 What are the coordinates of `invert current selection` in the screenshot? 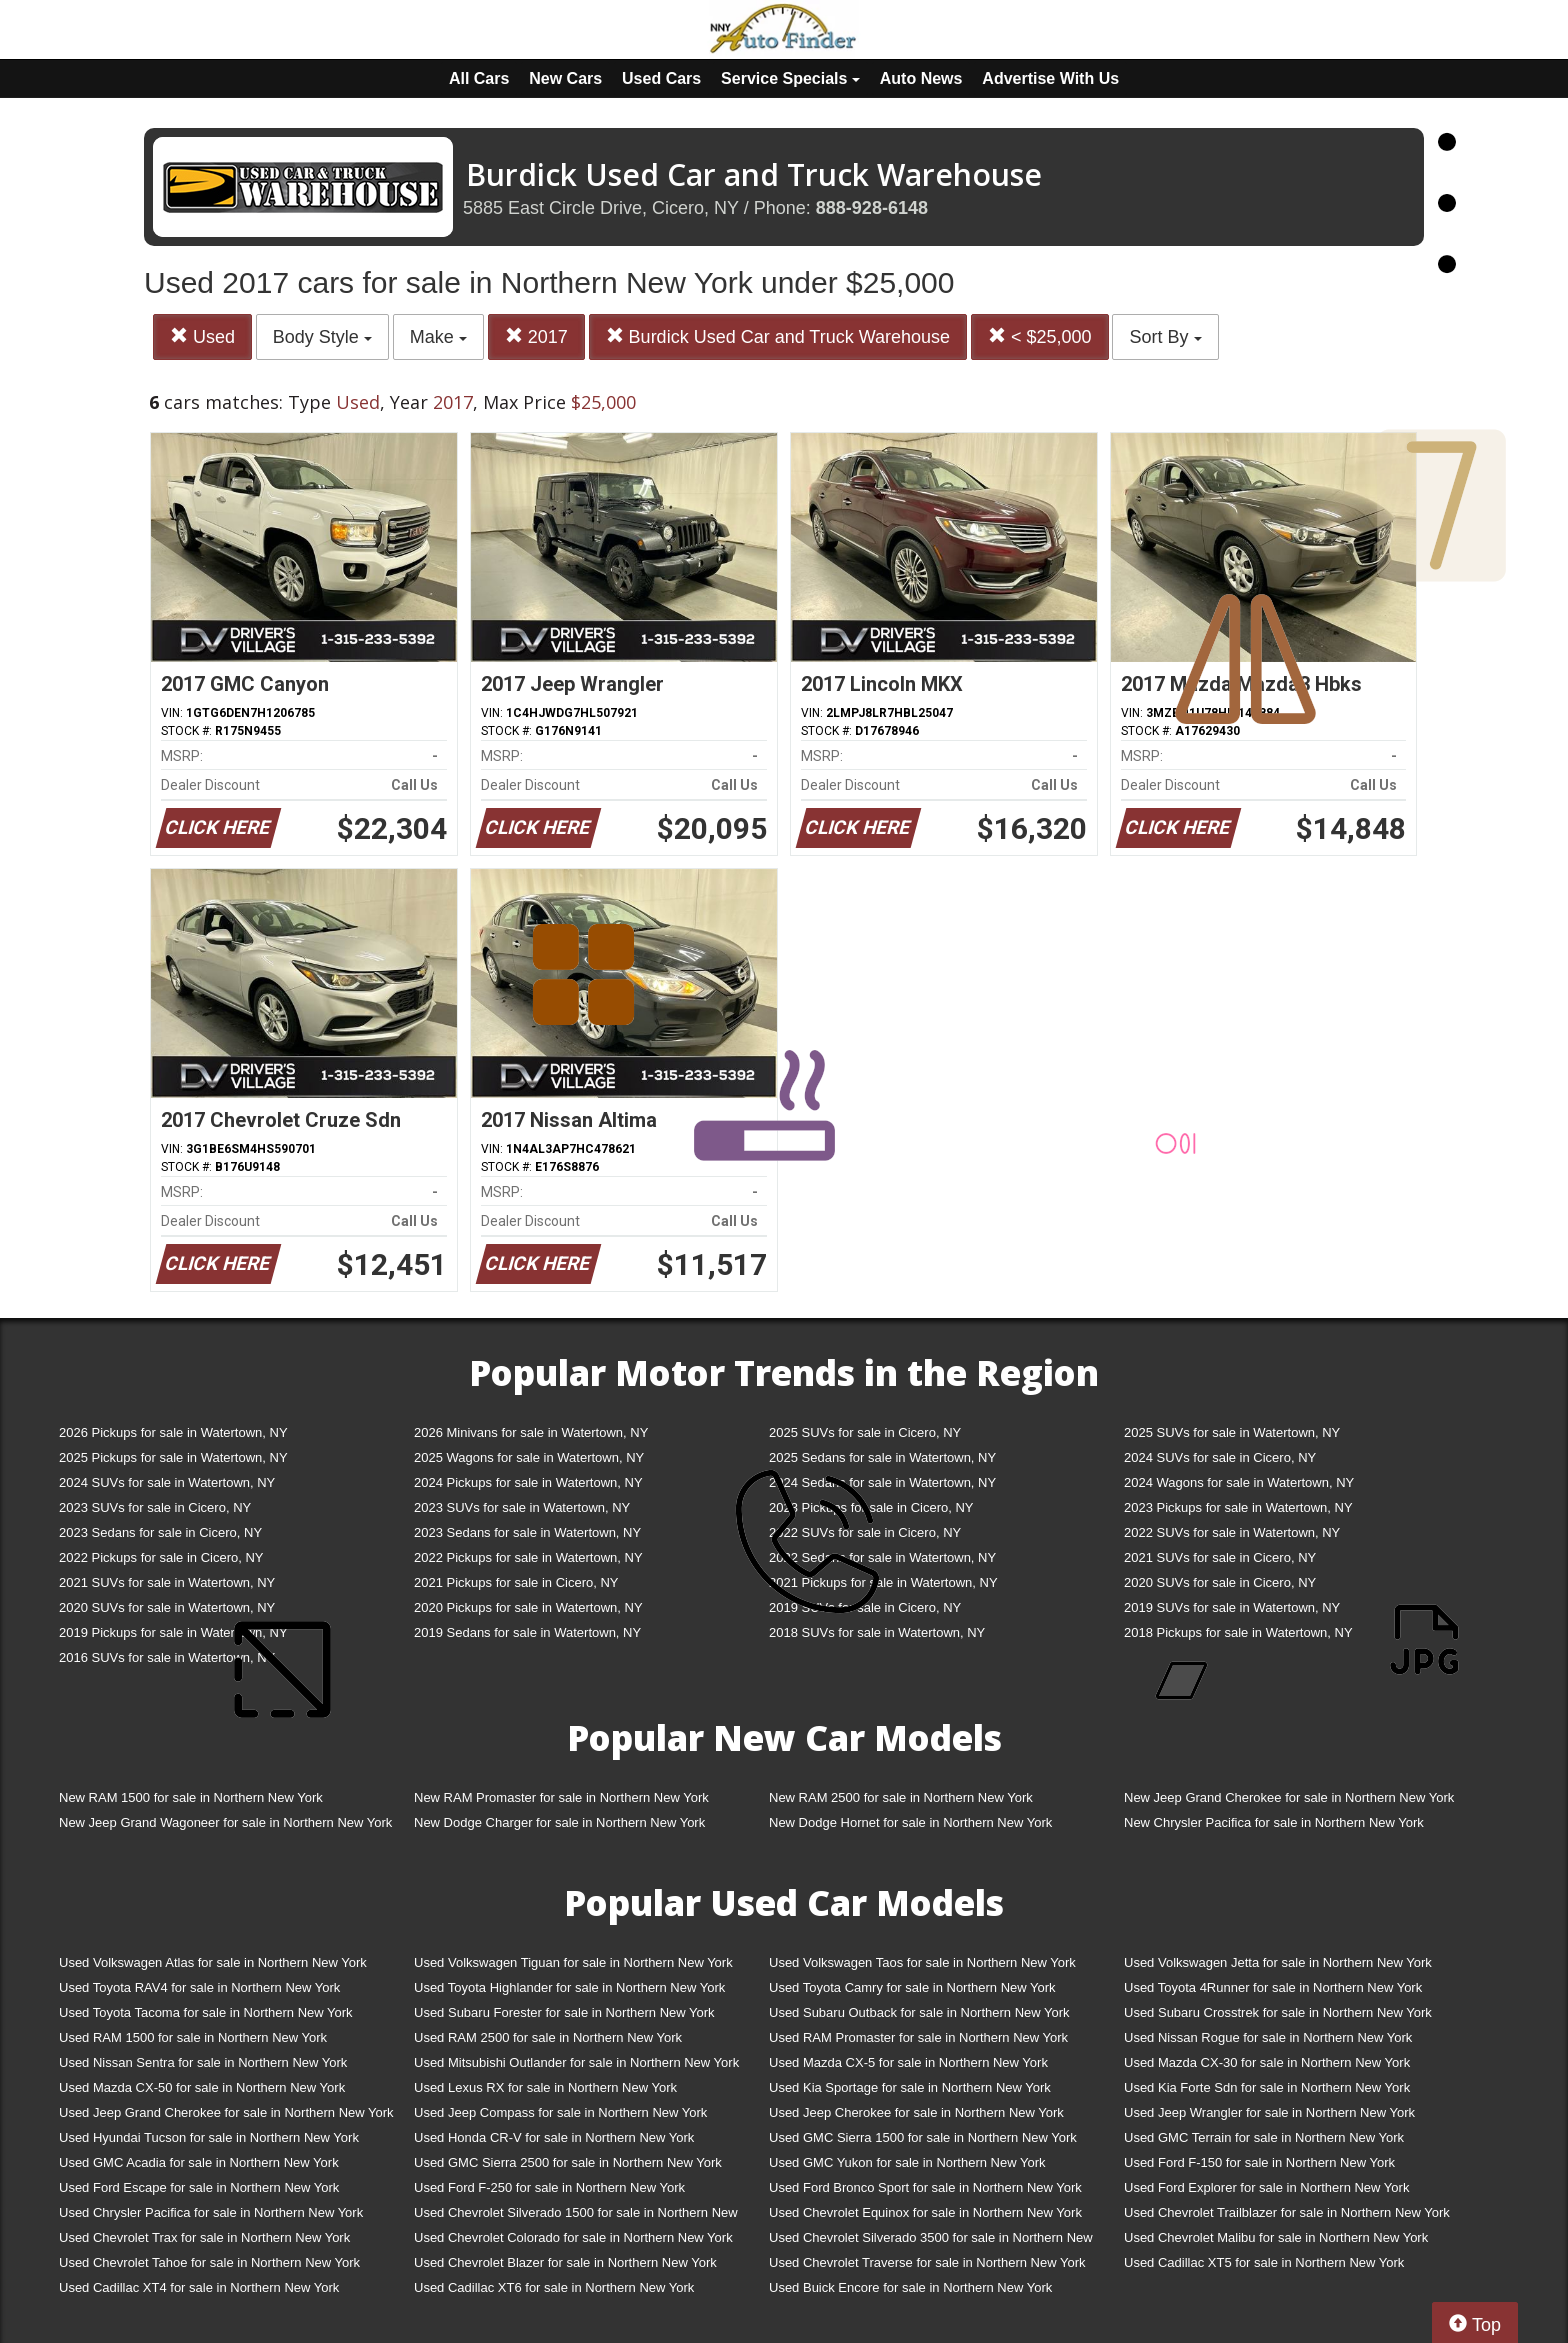 It's located at (282, 1669).